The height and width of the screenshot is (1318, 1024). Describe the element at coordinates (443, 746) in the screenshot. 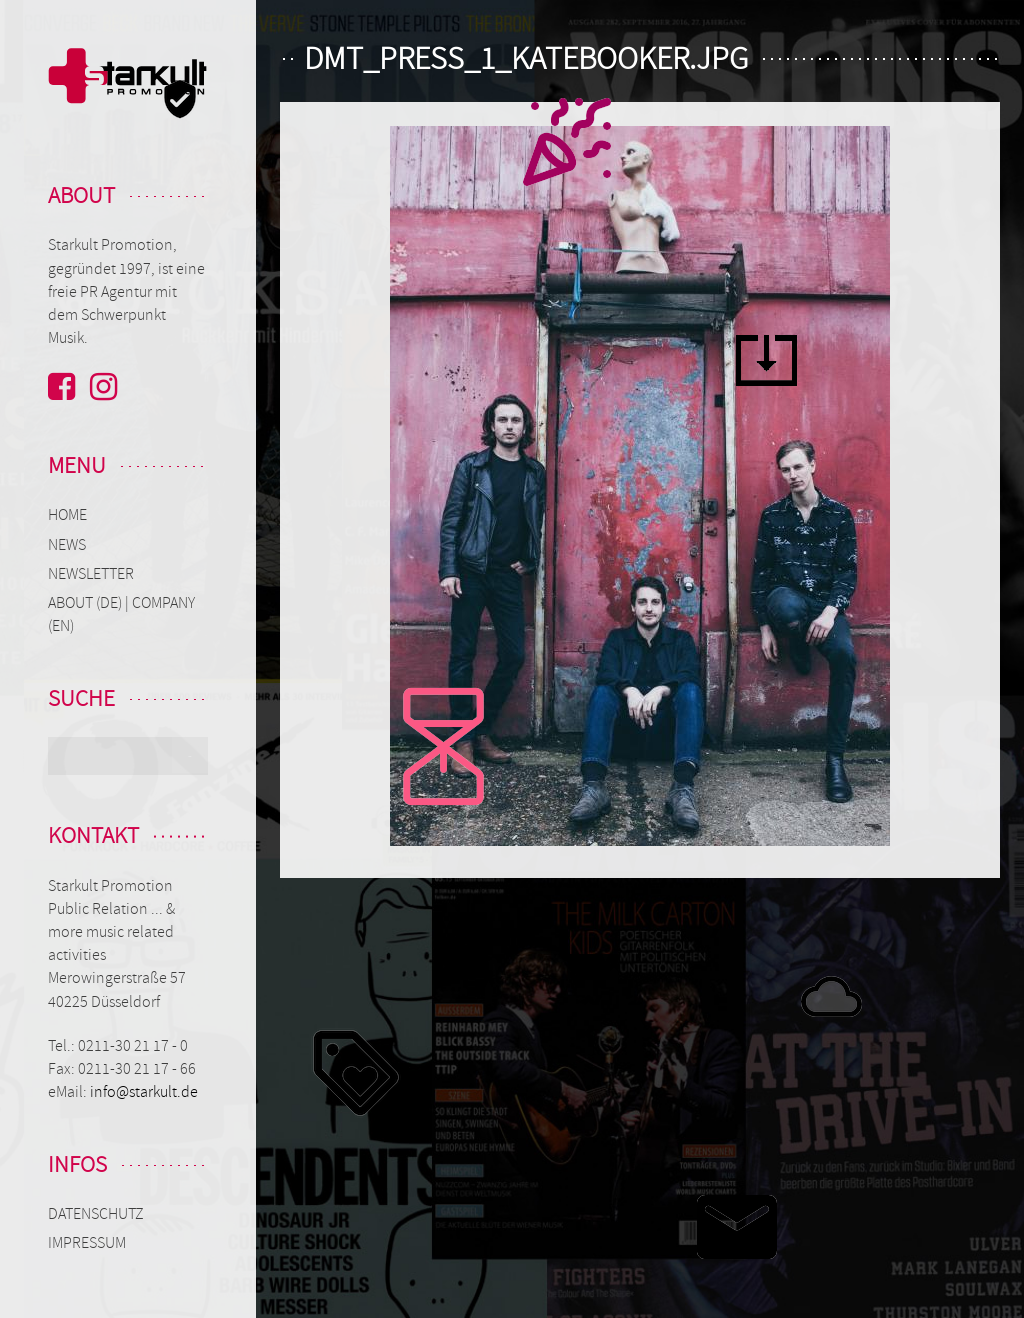

I see `indicates a process is in progress` at that location.